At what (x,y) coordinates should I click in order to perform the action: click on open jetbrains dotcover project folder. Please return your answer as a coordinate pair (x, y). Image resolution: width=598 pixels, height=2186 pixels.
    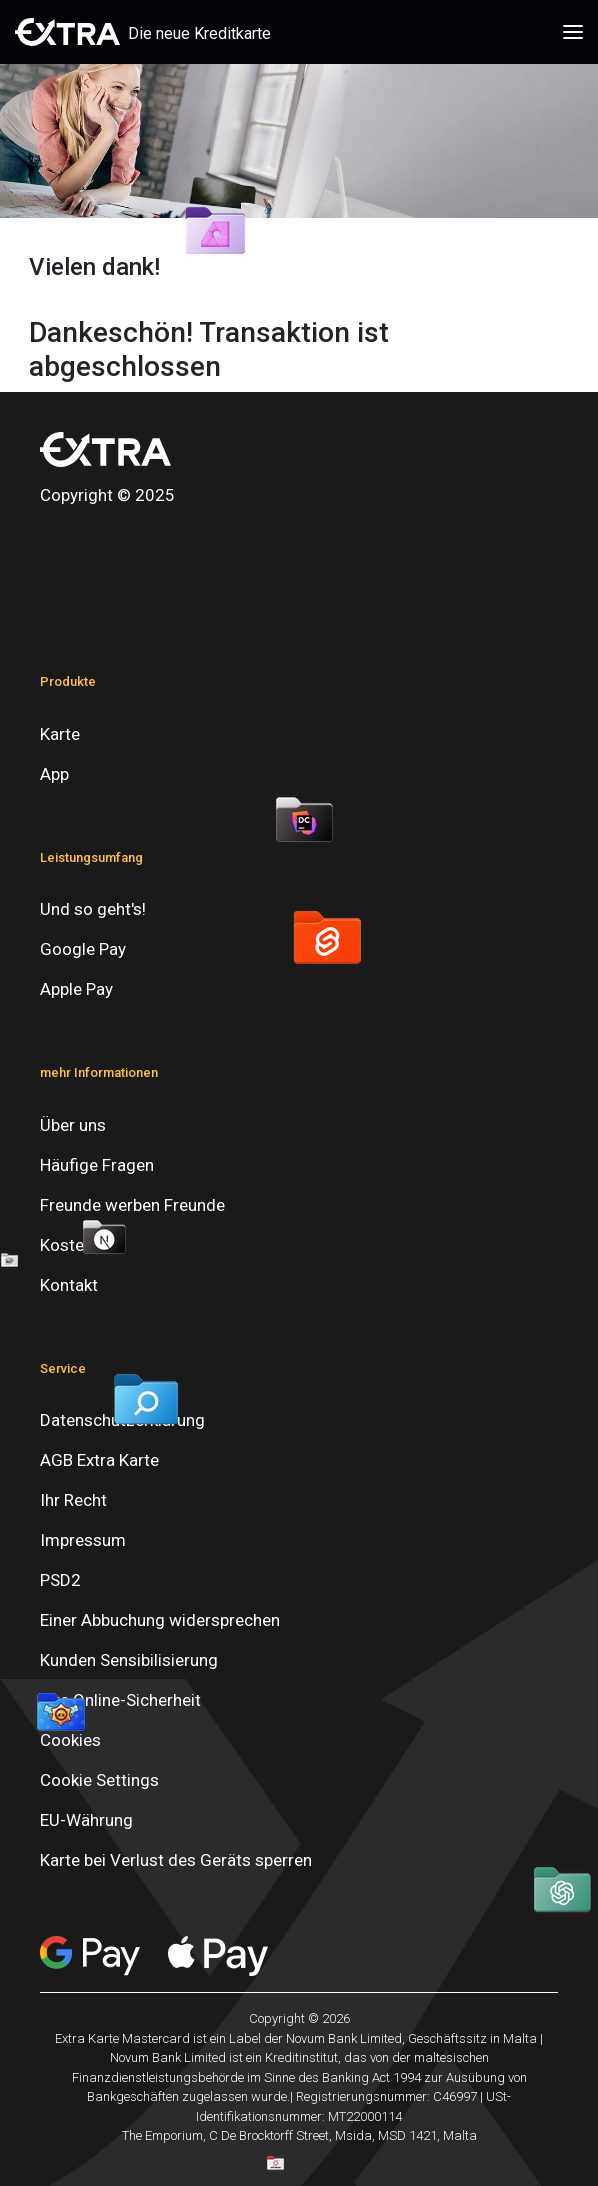
    Looking at the image, I should click on (304, 821).